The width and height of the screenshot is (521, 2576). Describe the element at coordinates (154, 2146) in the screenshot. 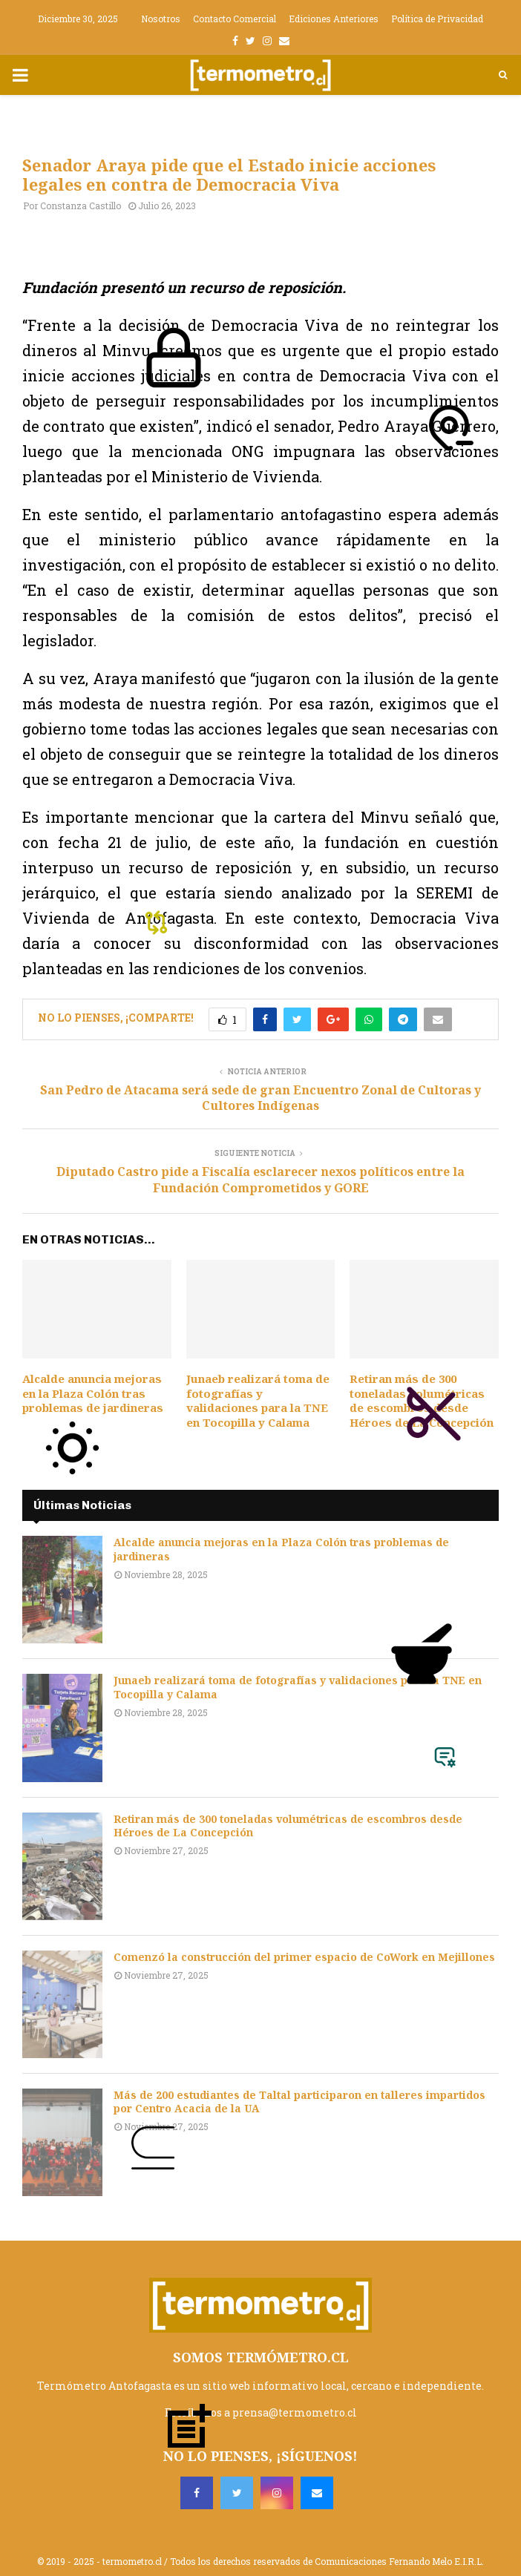

I see `indicates a subset relationship in mathematical notation` at that location.